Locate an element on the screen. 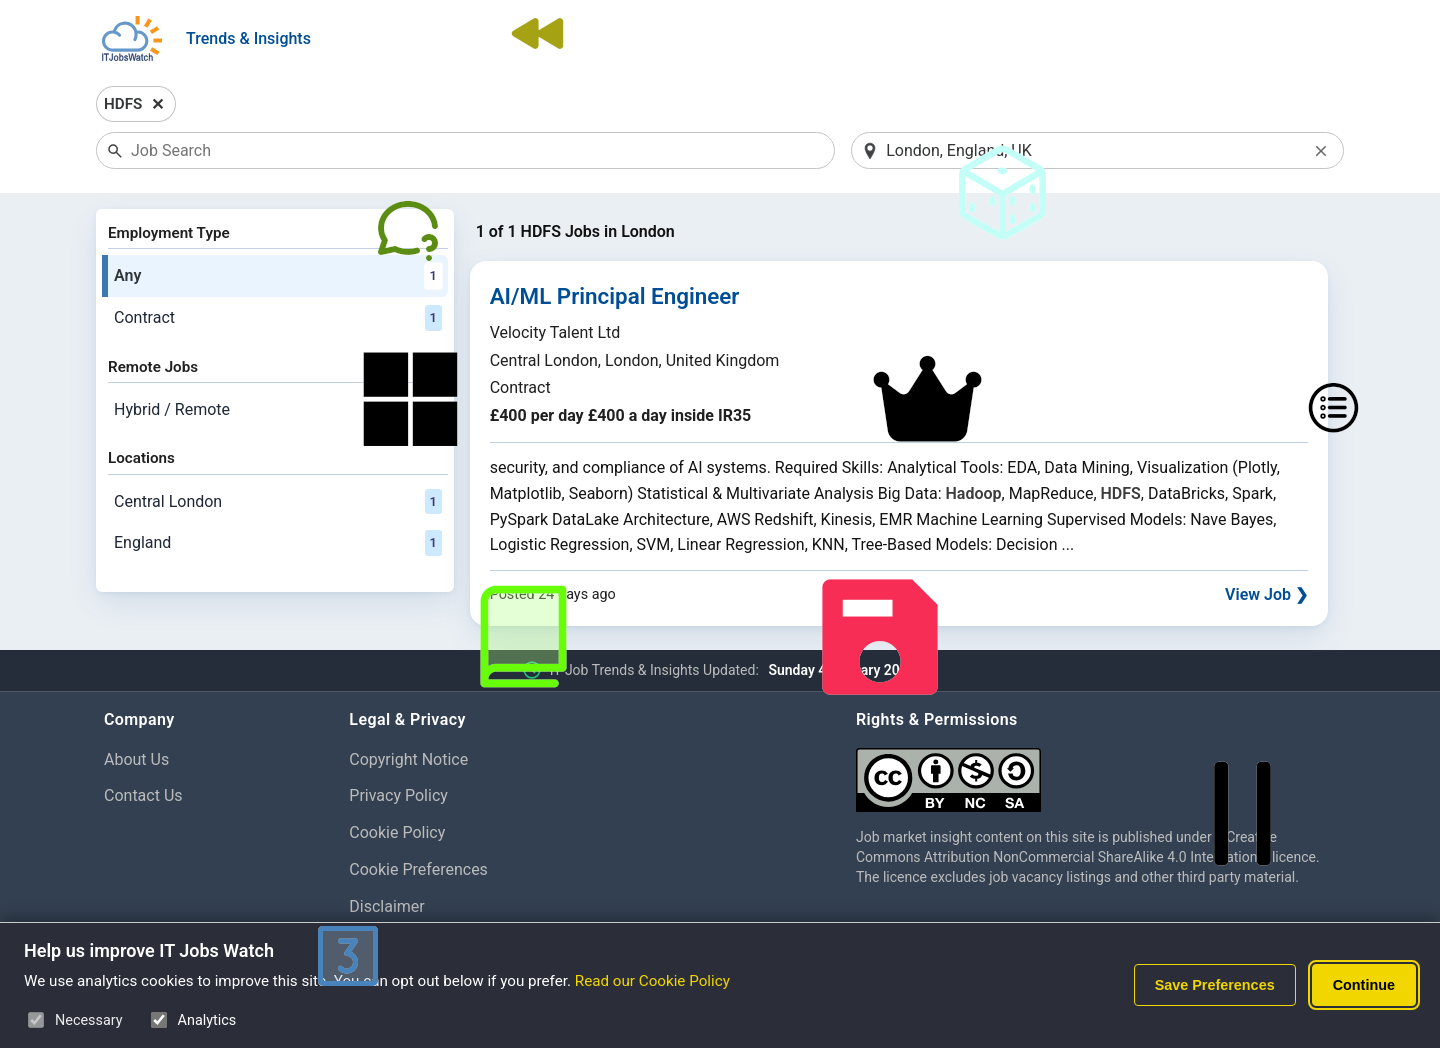  randomize or shuffle content is located at coordinates (1002, 192).